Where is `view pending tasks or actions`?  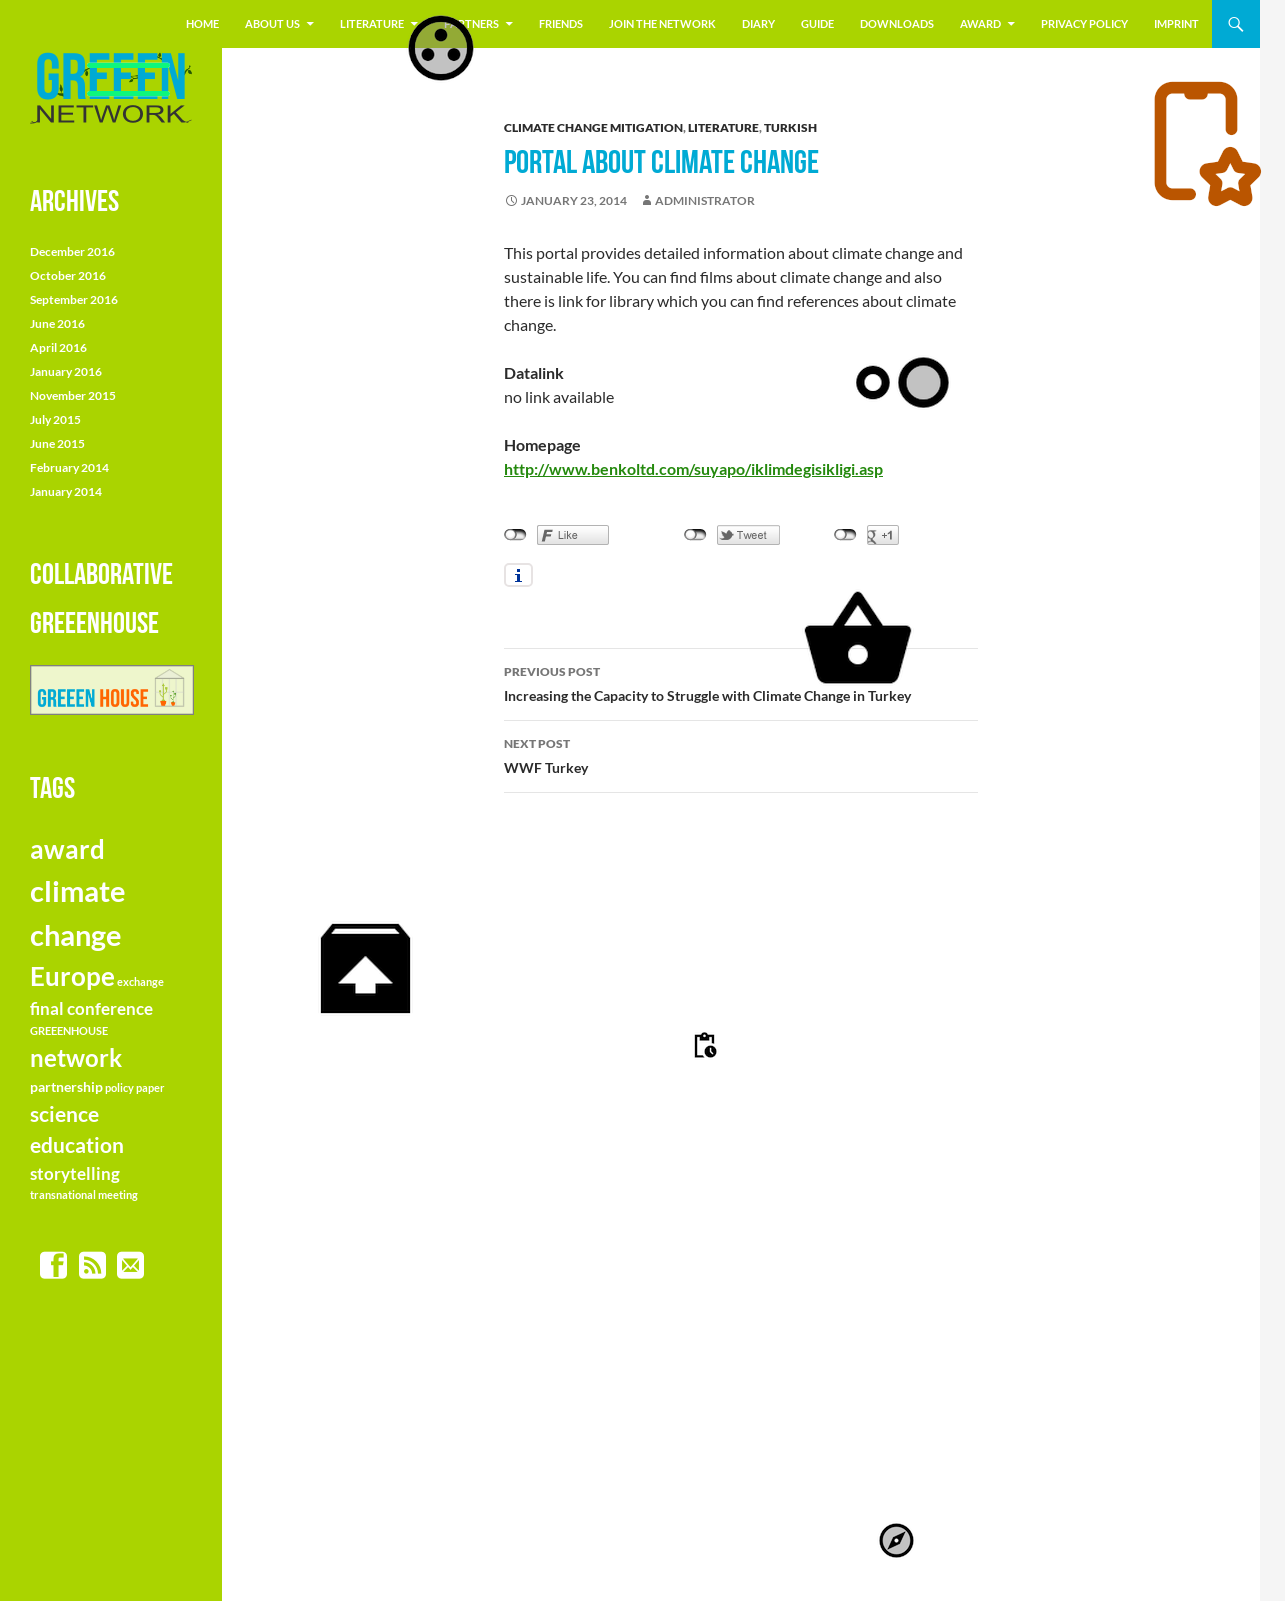
view pending tasks or actions is located at coordinates (704, 1045).